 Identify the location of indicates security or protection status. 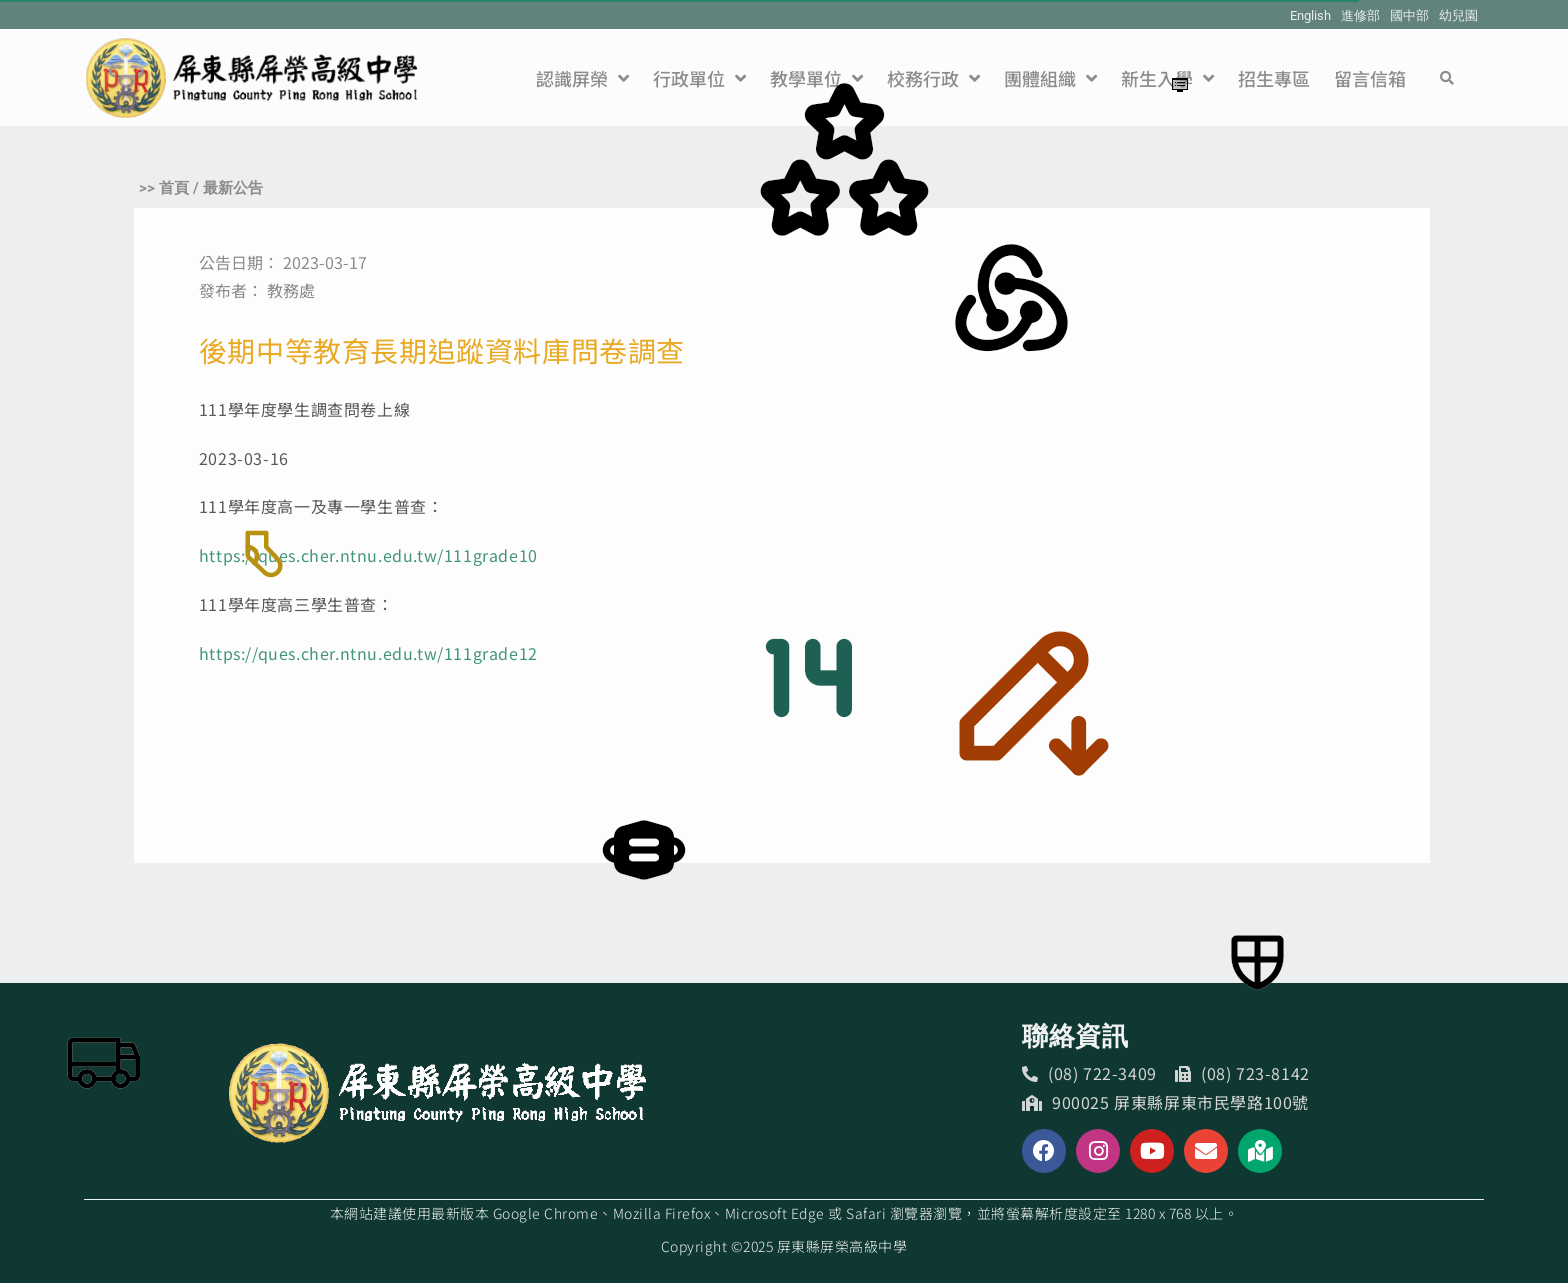
(1257, 959).